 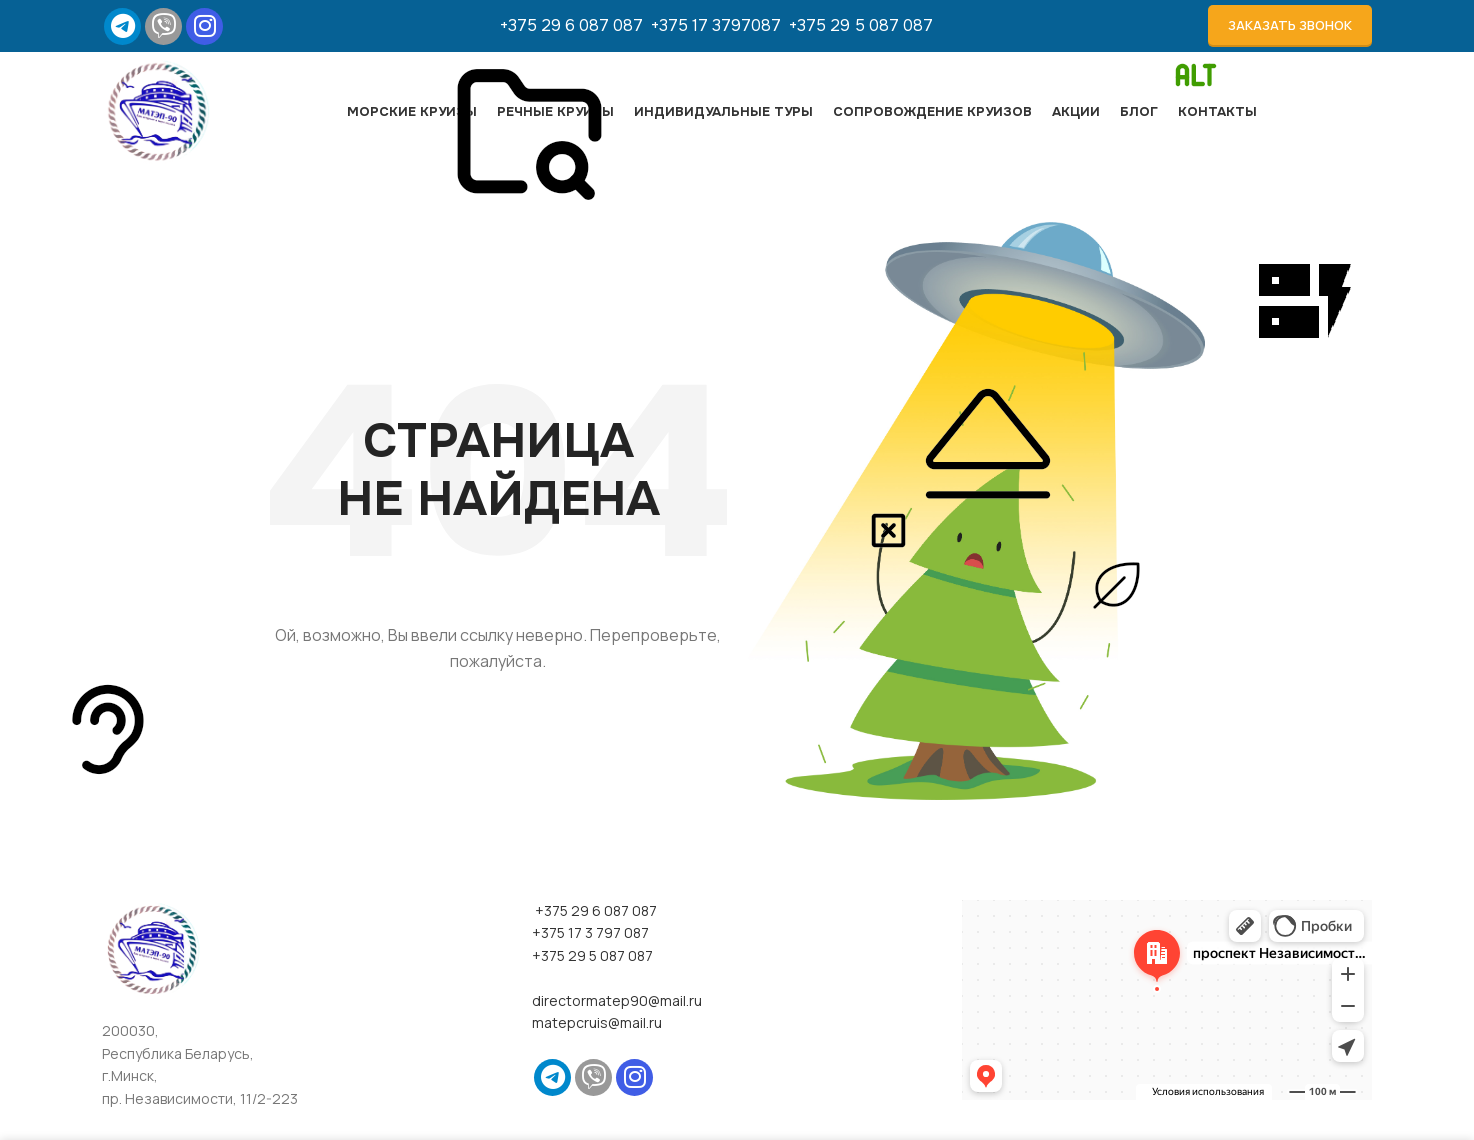 I want to click on indicates eco-friendly or sustainable option, so click(x=1116, y=585).